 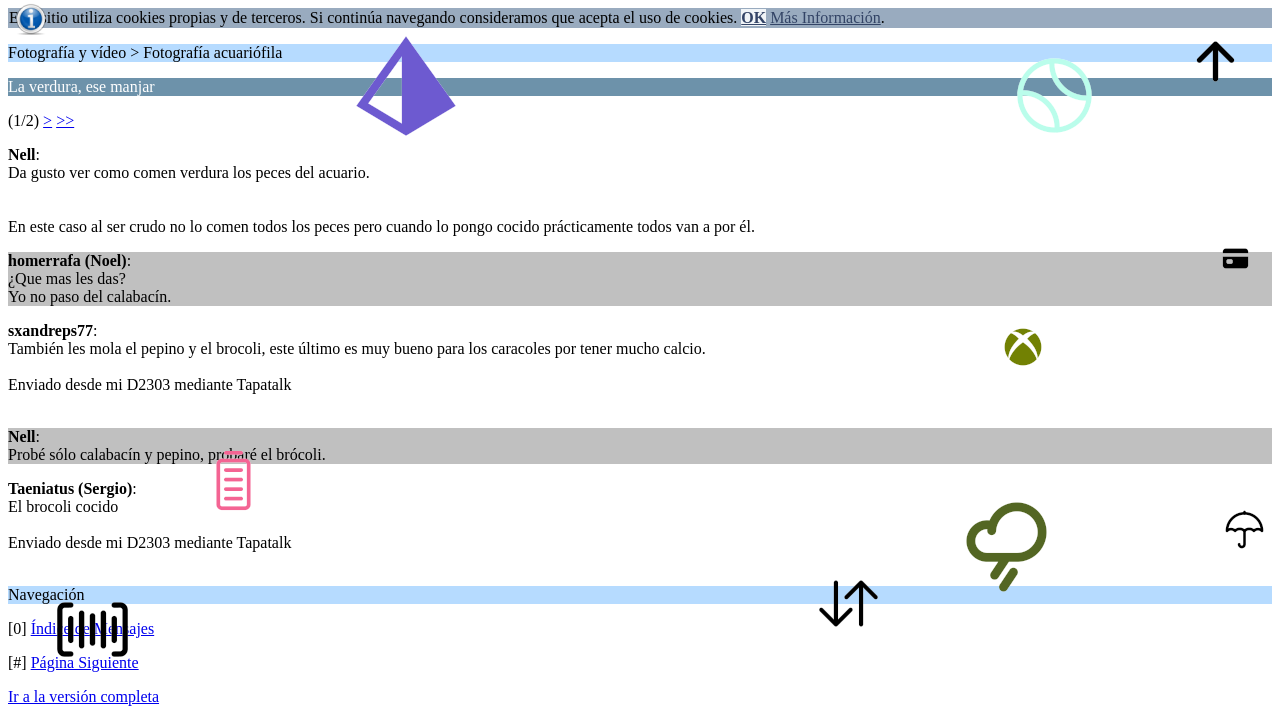 What do you see at coordinates (1006, 545) in the screenshot?
I see `indicates rainy weather conditions` at bounding box center [1006, 545].